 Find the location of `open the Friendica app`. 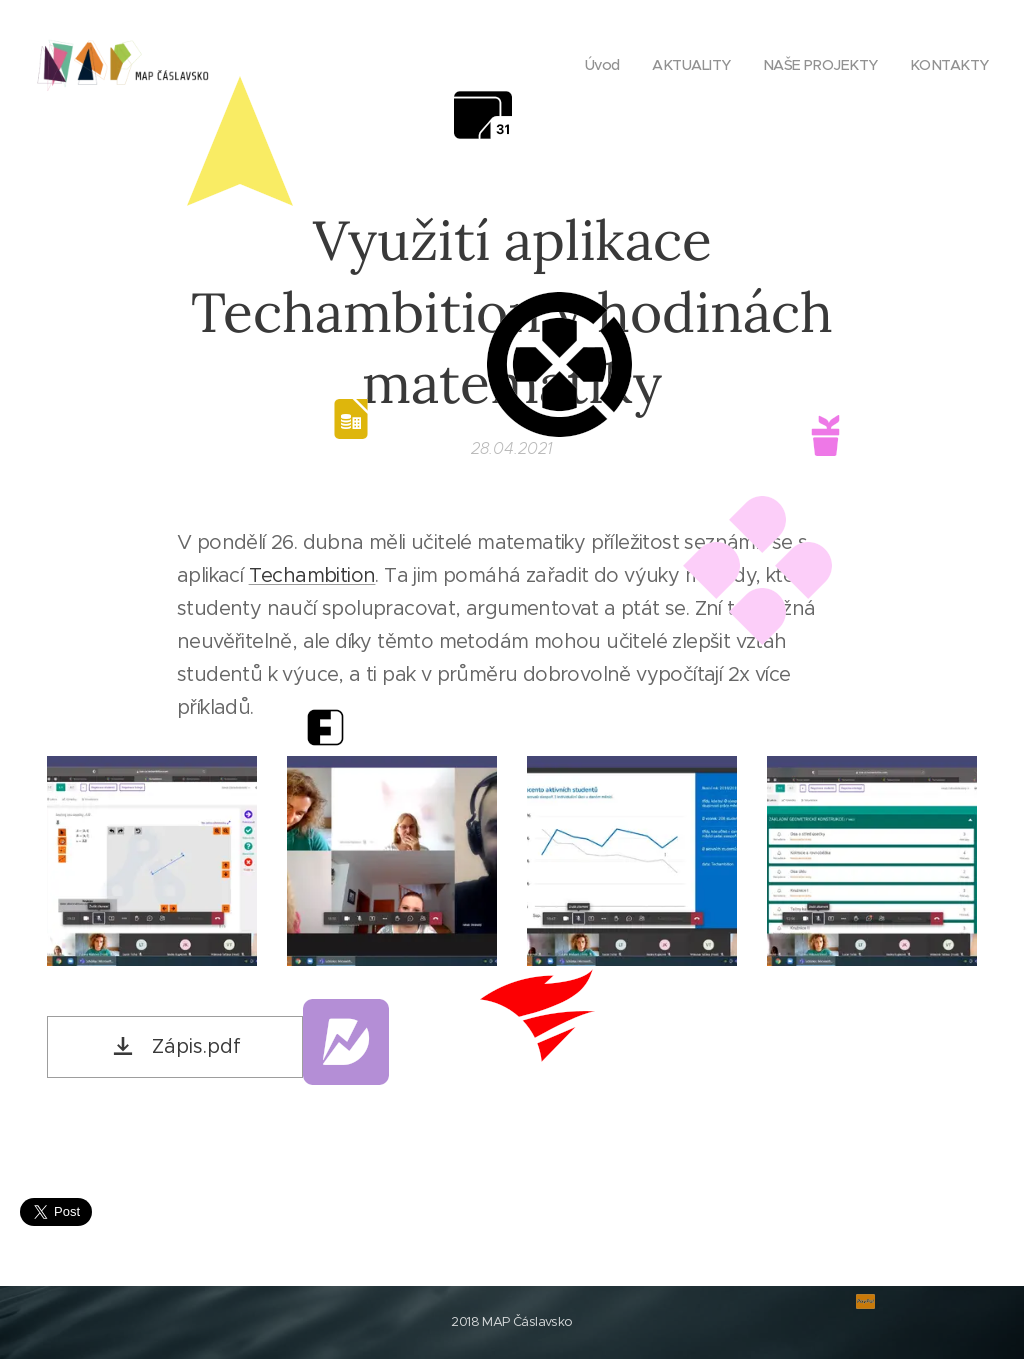

open the Friendica app is located at coordinates (325, 727).